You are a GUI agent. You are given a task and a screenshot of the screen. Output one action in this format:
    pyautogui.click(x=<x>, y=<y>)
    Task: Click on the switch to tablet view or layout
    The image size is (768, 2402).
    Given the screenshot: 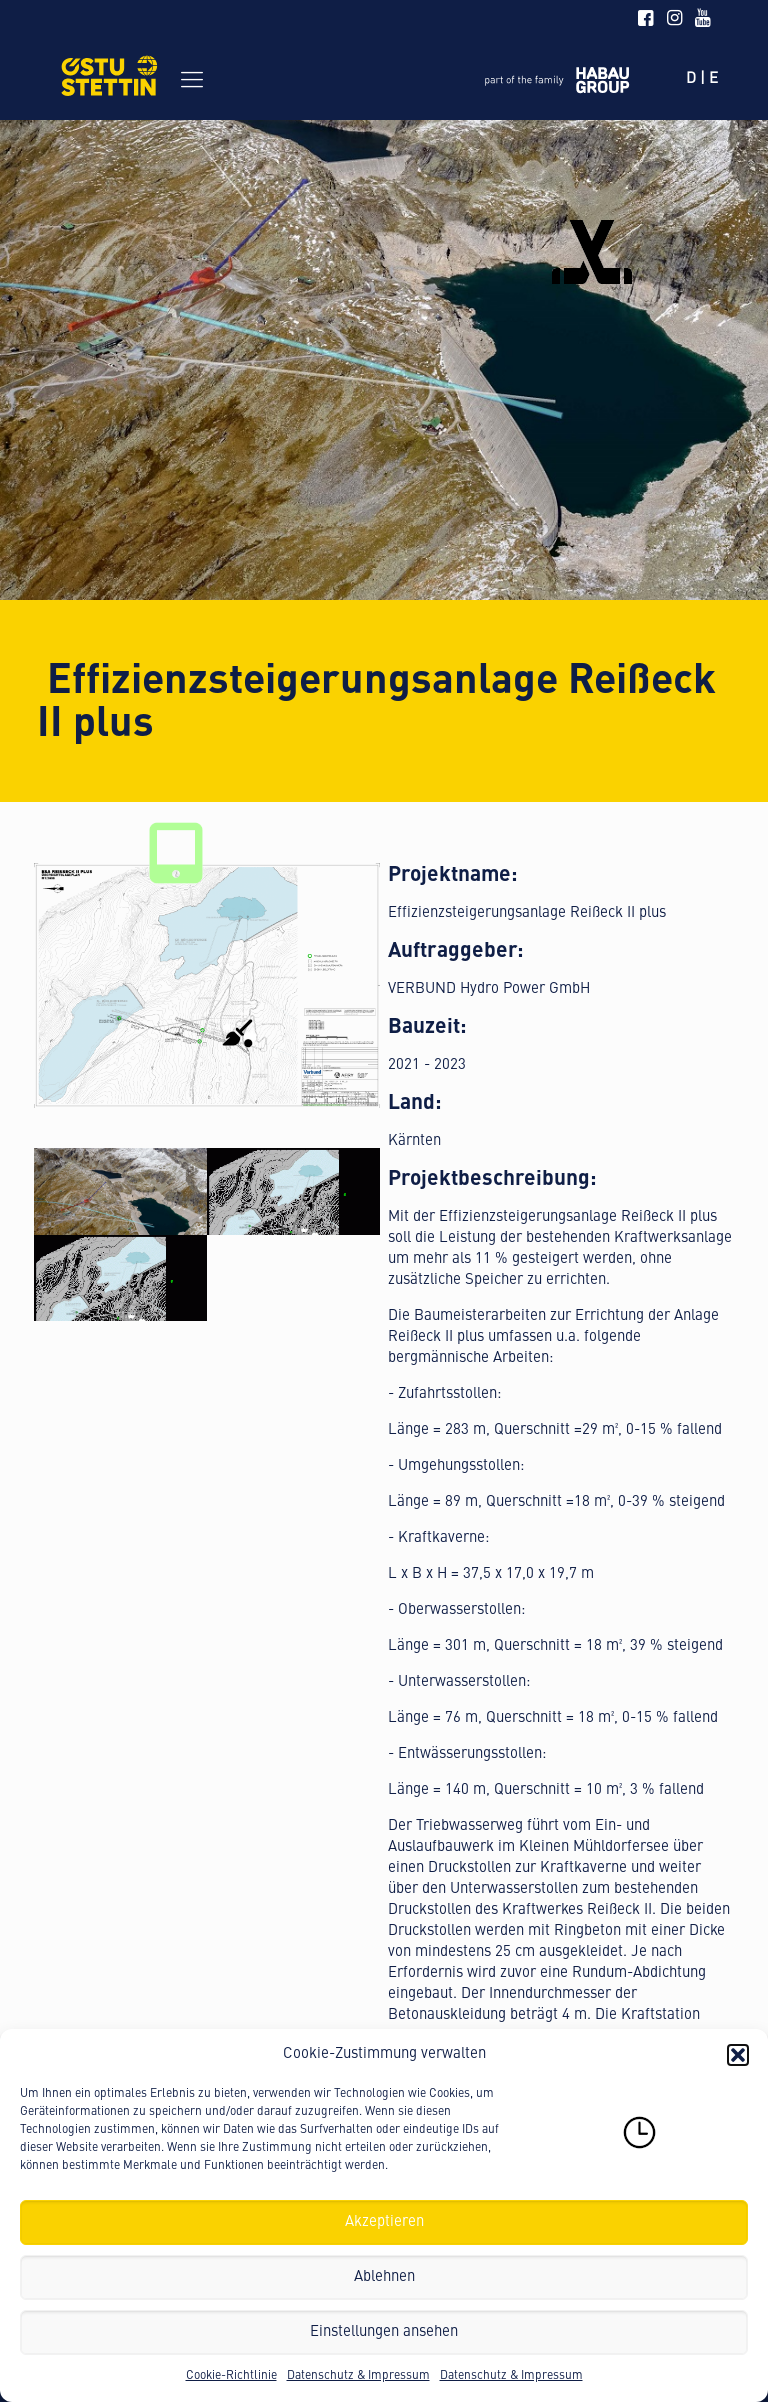 What is the action you would take?
    pyautogui.click(x=176, y=853)
    